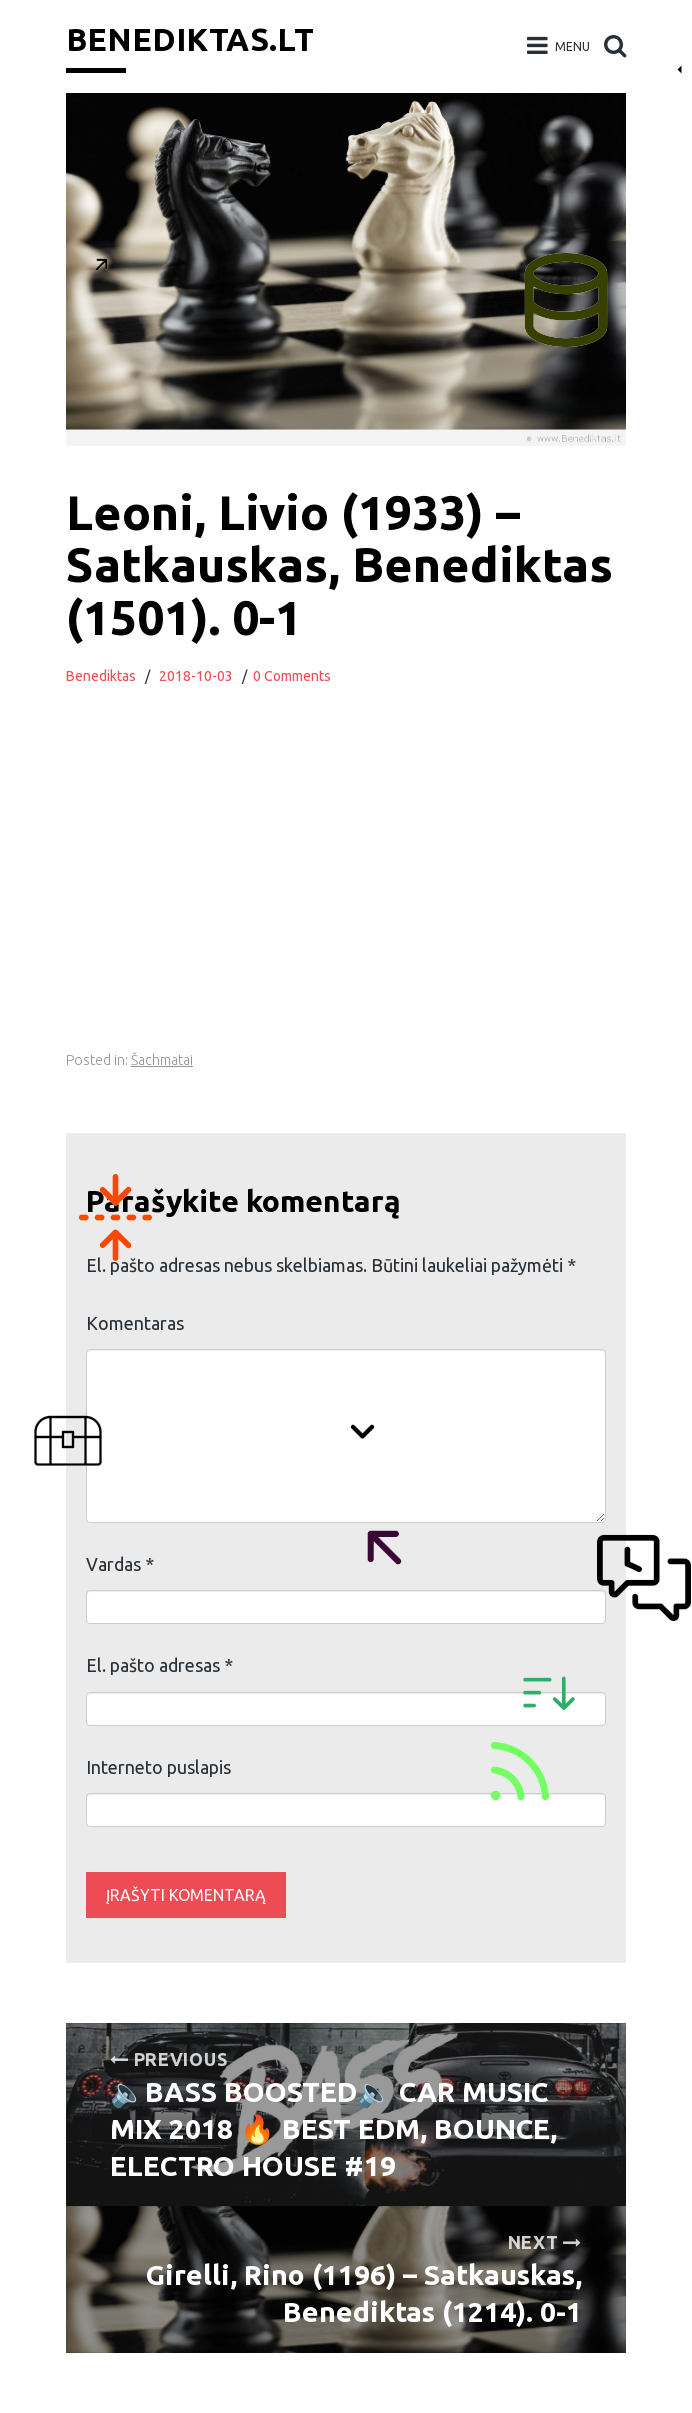 The width and height of the screenshot is (692, 2413). What do you see at coordinates (644, 1578) in the screenshot?
I see `indicates an outdated or stale discussion thread` at bounding box center [644, 1578].